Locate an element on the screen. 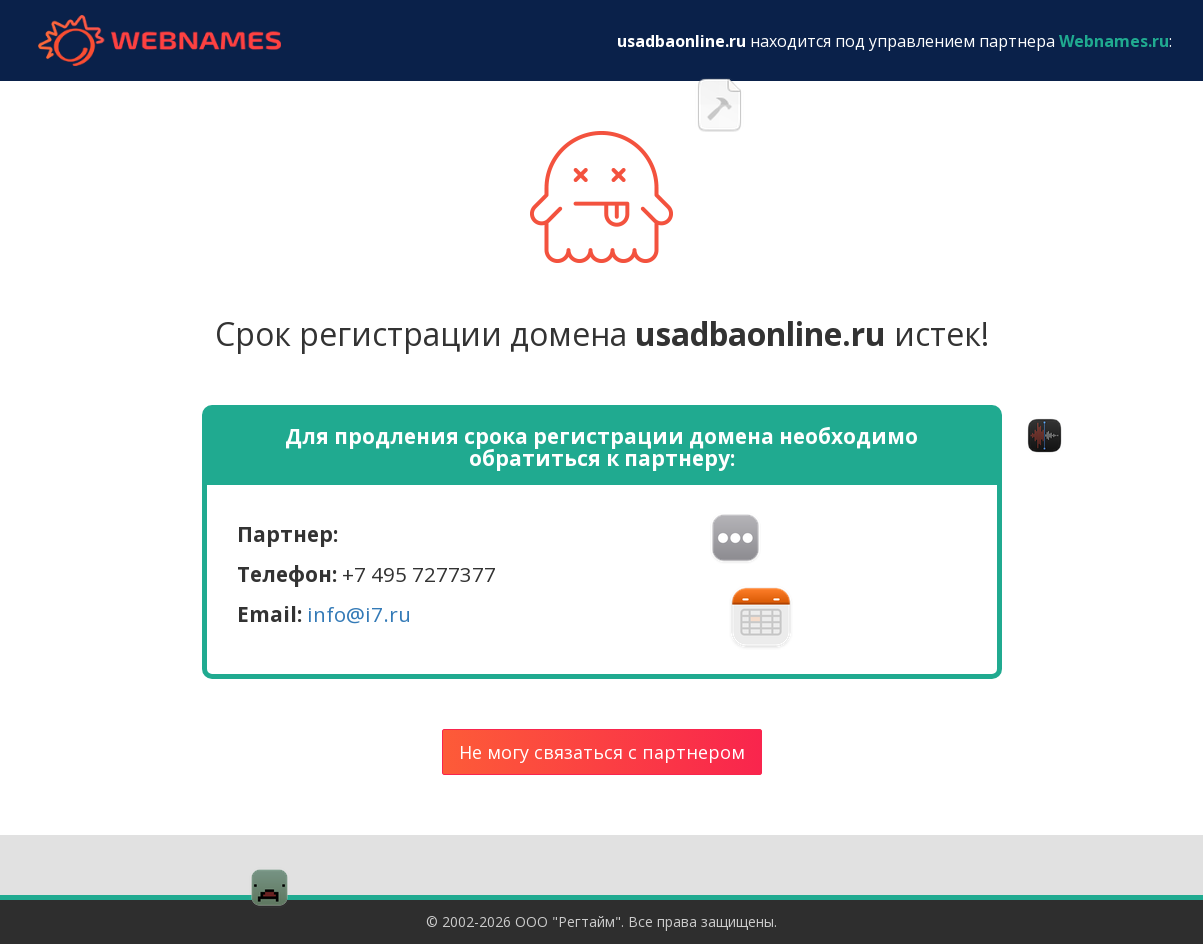 The image size is (1203, 944). makefile document used for build automation is located at coordinates (719, 104).